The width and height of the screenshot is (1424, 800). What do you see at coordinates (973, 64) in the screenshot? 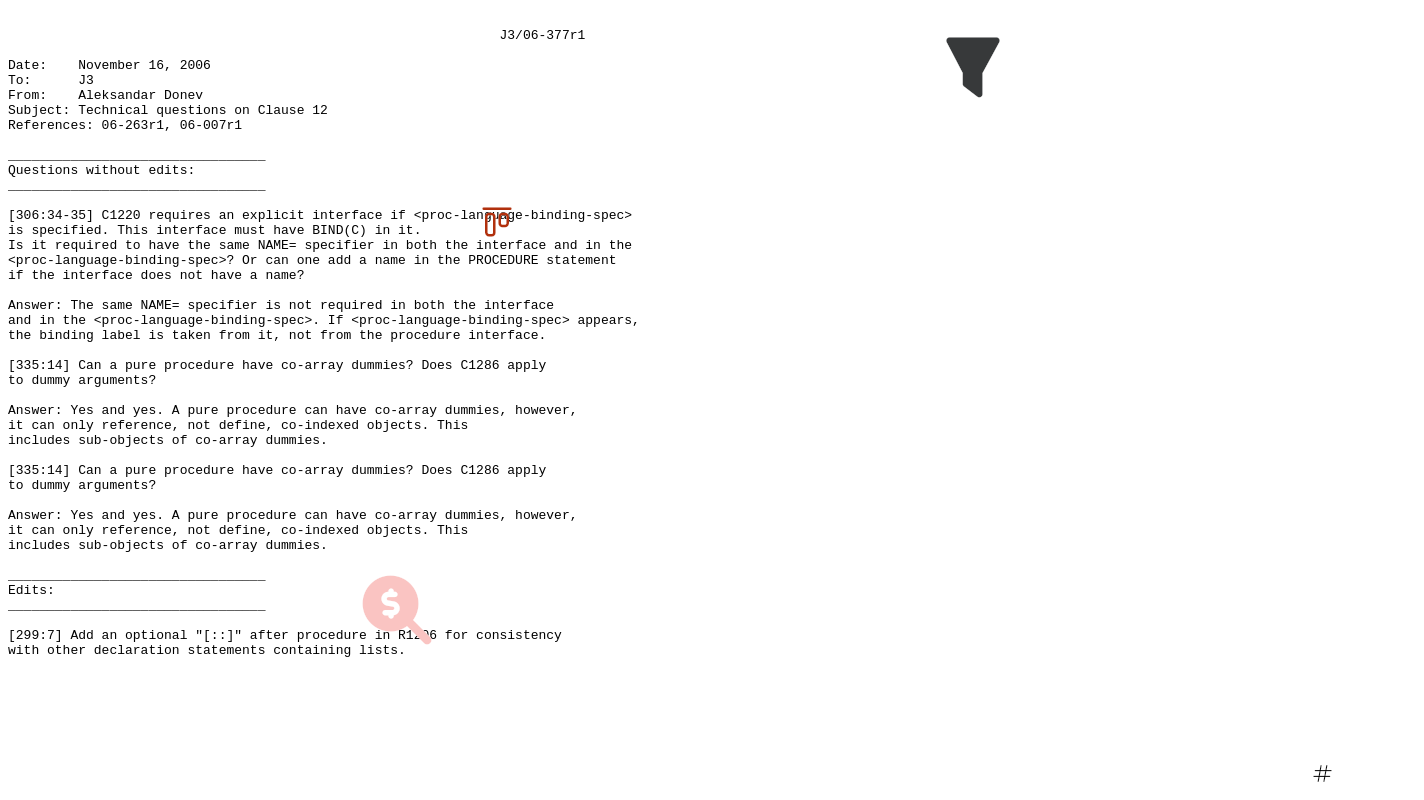
I see `filter results or content` at bounding box center [973, 64].